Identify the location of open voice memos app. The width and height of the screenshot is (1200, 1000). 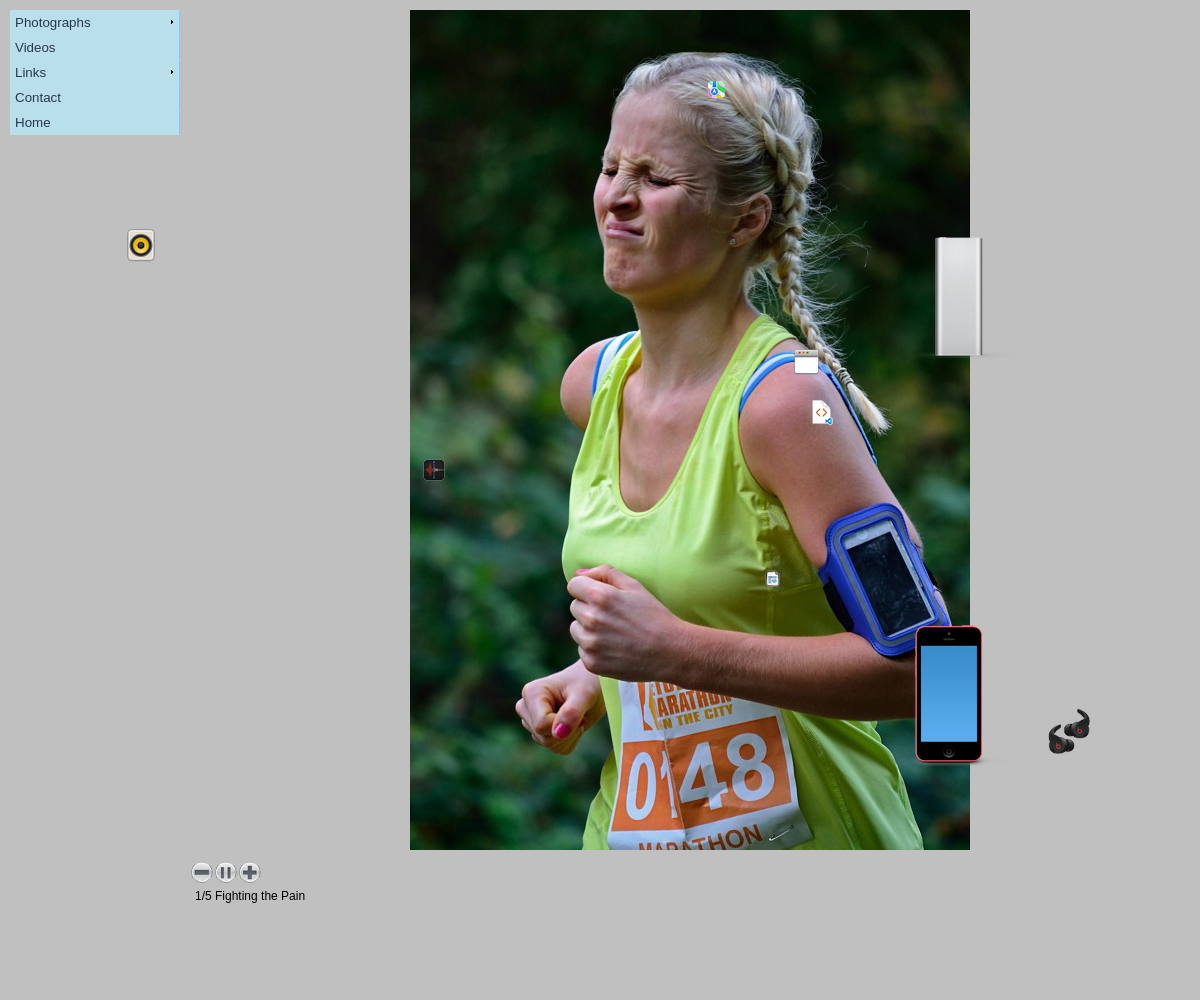
(434, 470).